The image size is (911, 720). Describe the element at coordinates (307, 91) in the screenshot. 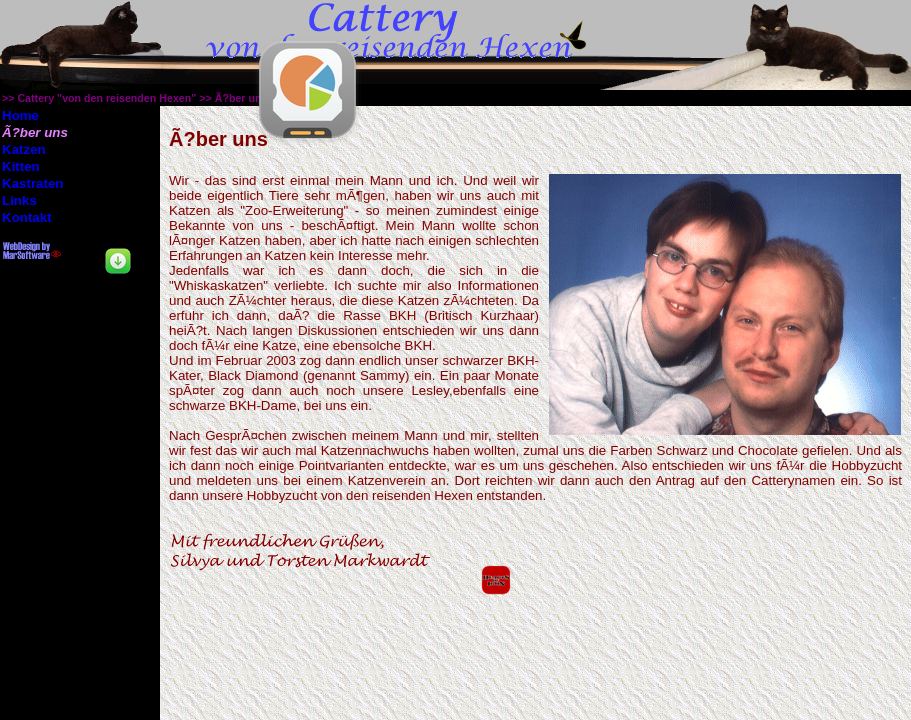

I see `open disk usage analyzer` at that location.